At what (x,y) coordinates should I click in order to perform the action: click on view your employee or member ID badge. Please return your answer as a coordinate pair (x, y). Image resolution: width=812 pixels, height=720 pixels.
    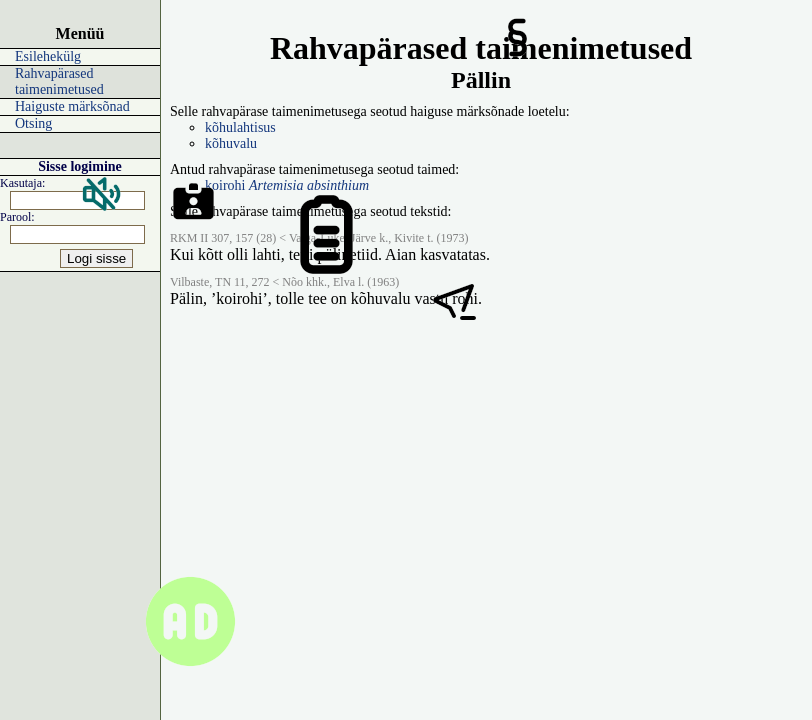
    Looking at the image, I should click on (193, 203).